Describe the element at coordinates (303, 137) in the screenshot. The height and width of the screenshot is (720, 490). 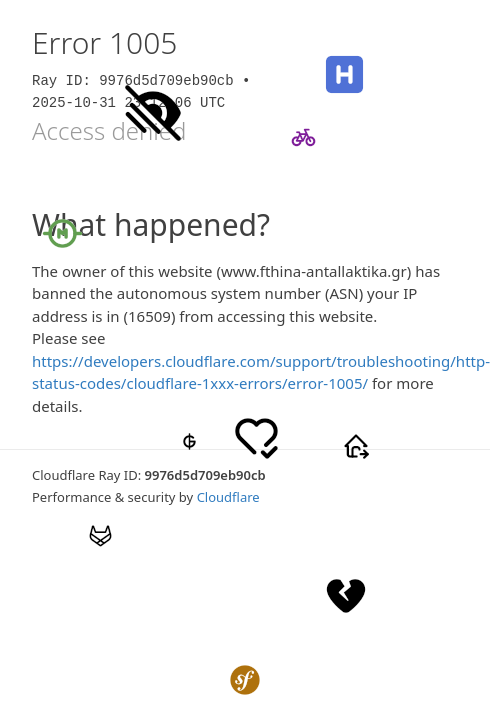
I see `access bike rental or cycling options` at that location.